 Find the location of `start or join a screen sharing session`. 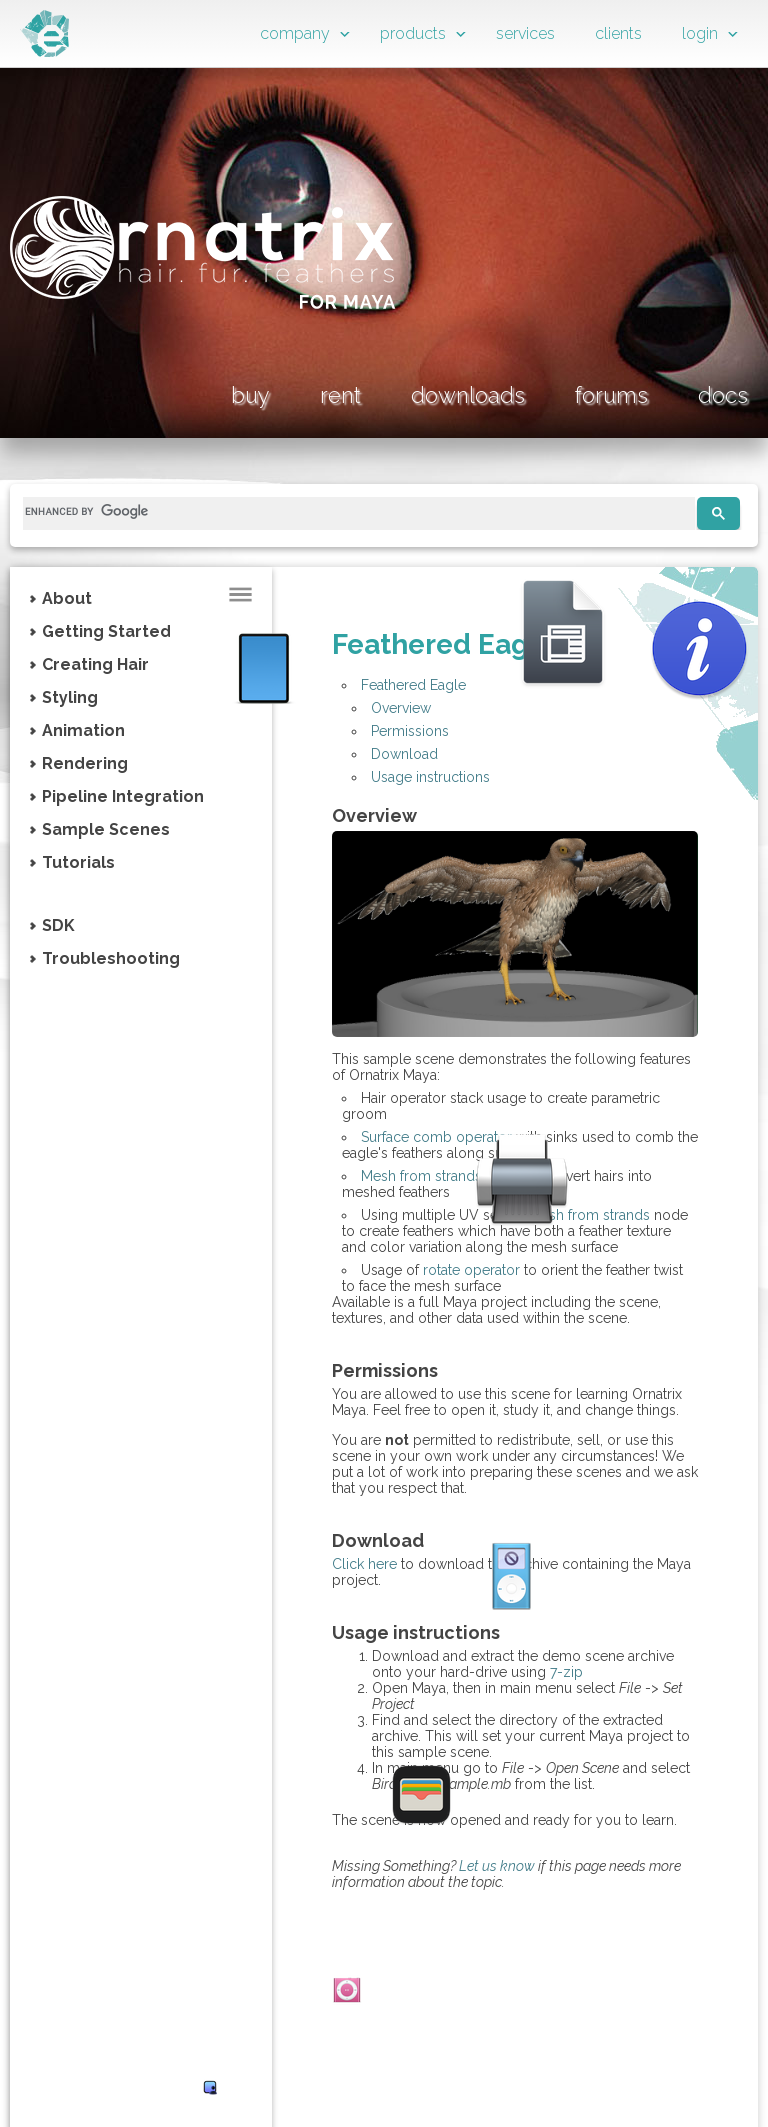

start or join a screen sharing session is located at coordinates (210, 2087).